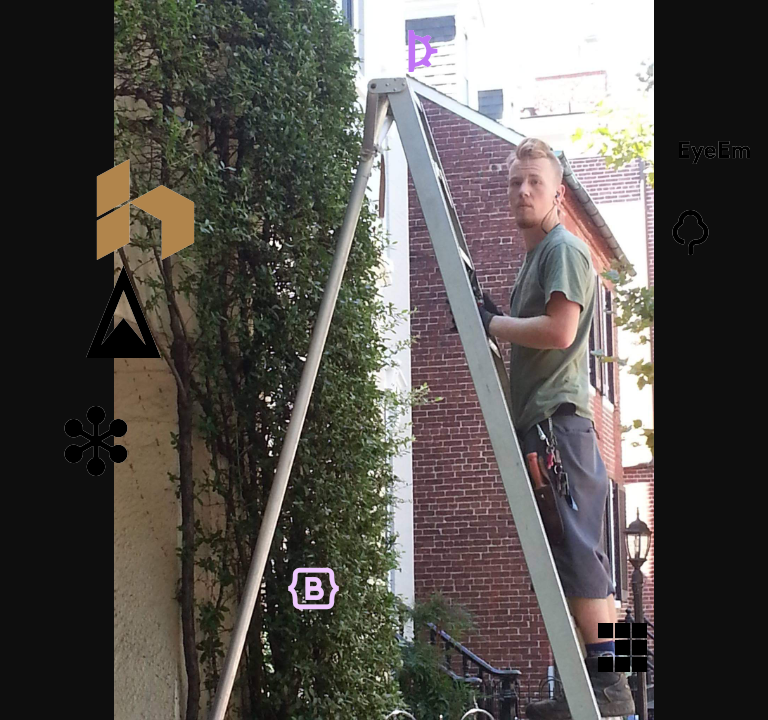 The width and height of the screenshot is (768, 720). What do you see at coordinates (622, 647) in the screenshot?
I see `pnpm package manager logo` at bounding box center [622, 647].